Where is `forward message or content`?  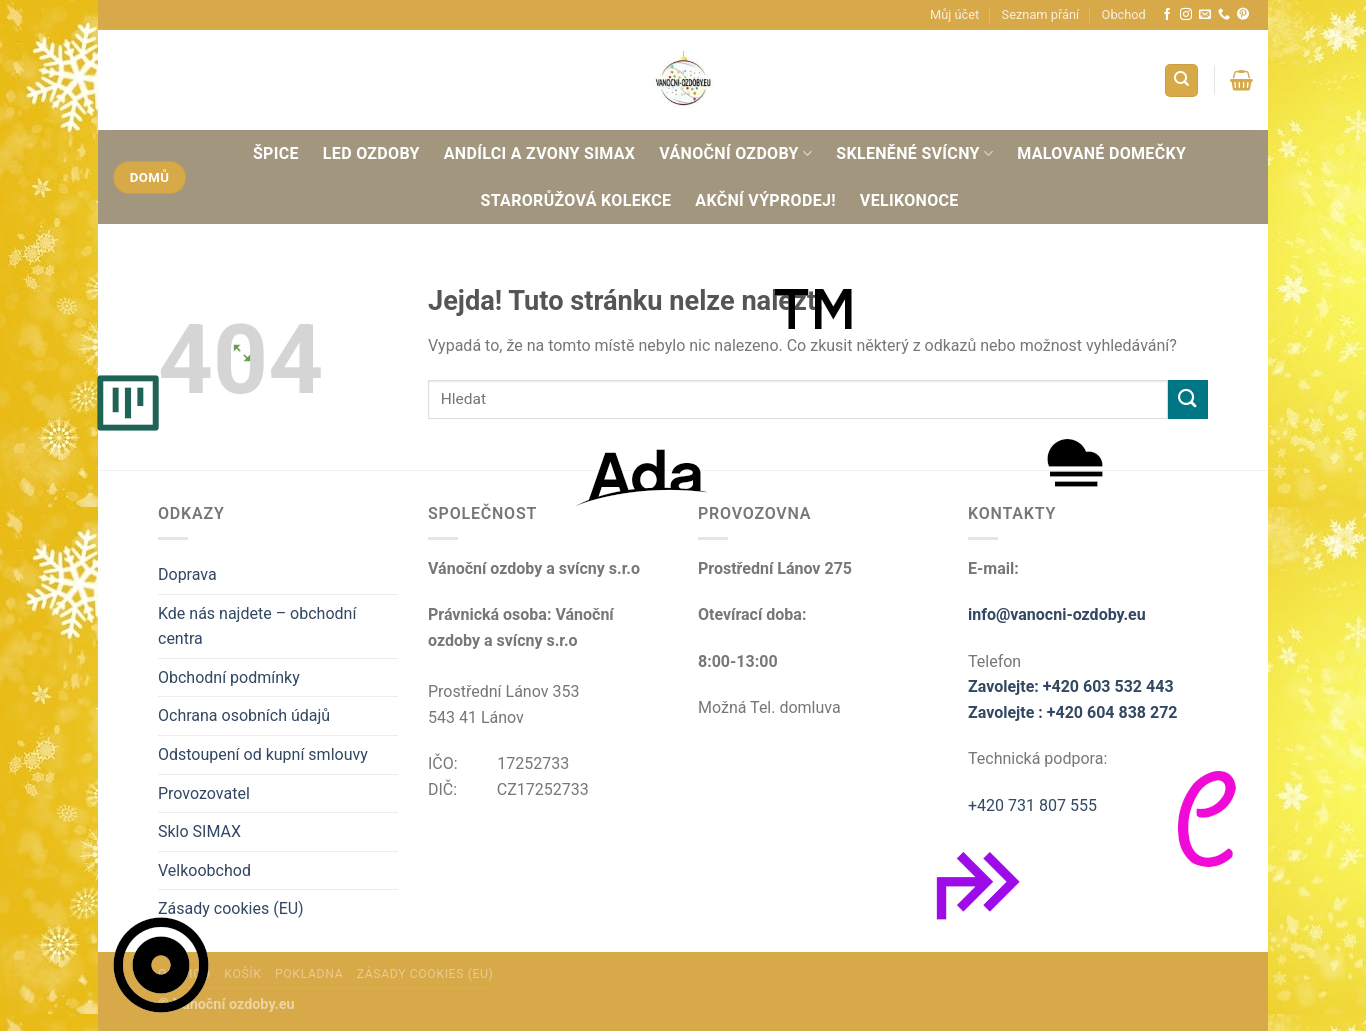
forward message or content is located at coordinates (974, 886).